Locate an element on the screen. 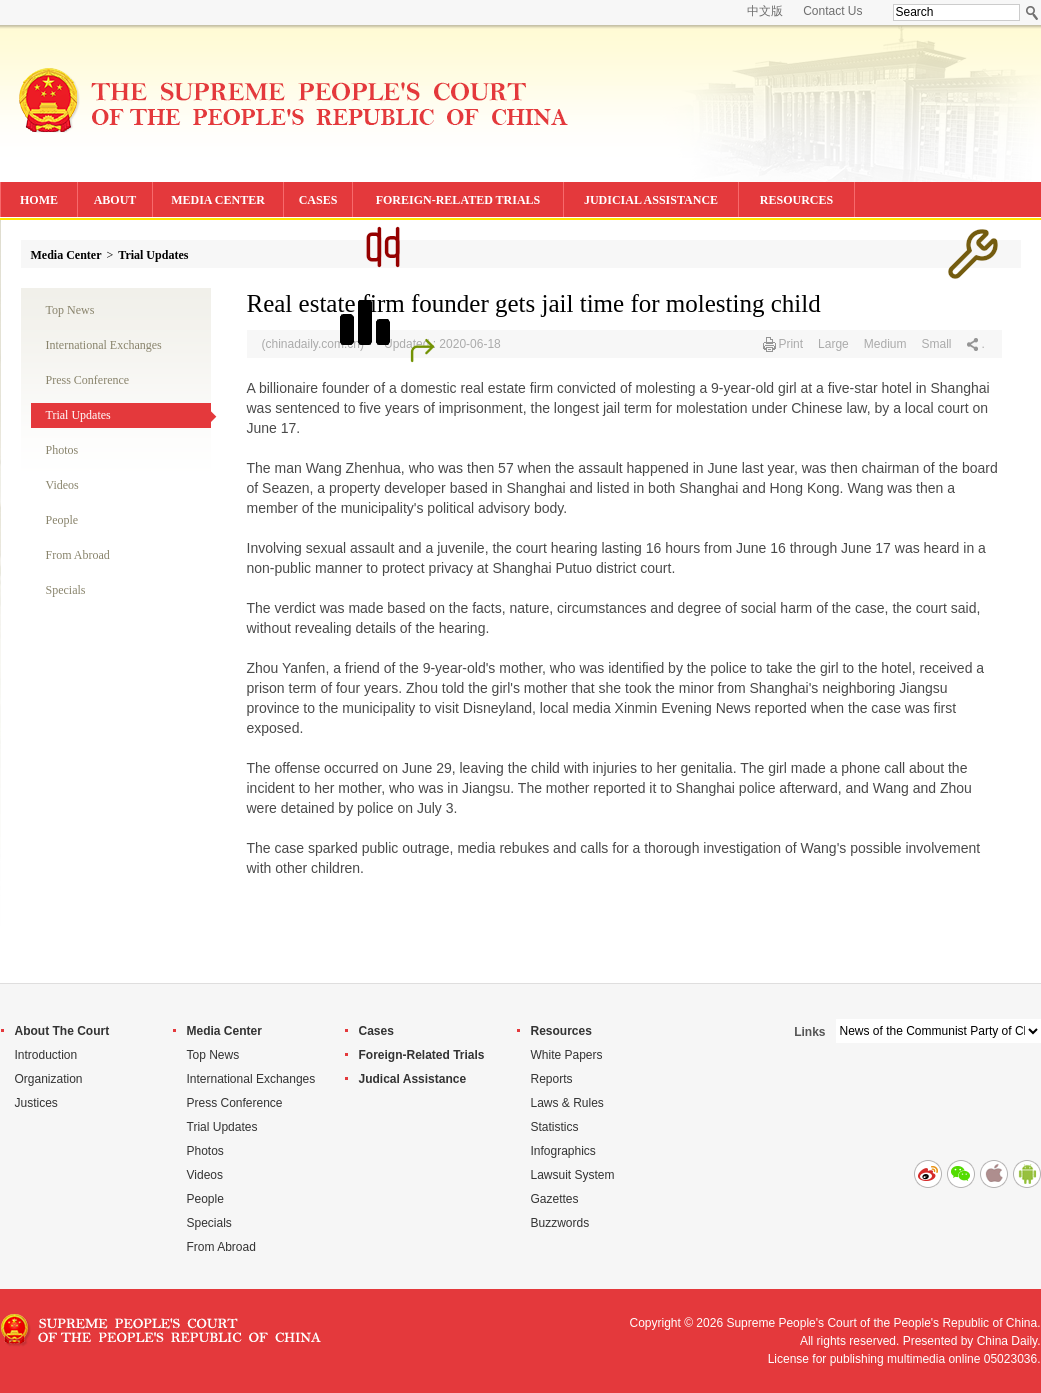  access settings or configuration options is located at coordinates (973, 254).